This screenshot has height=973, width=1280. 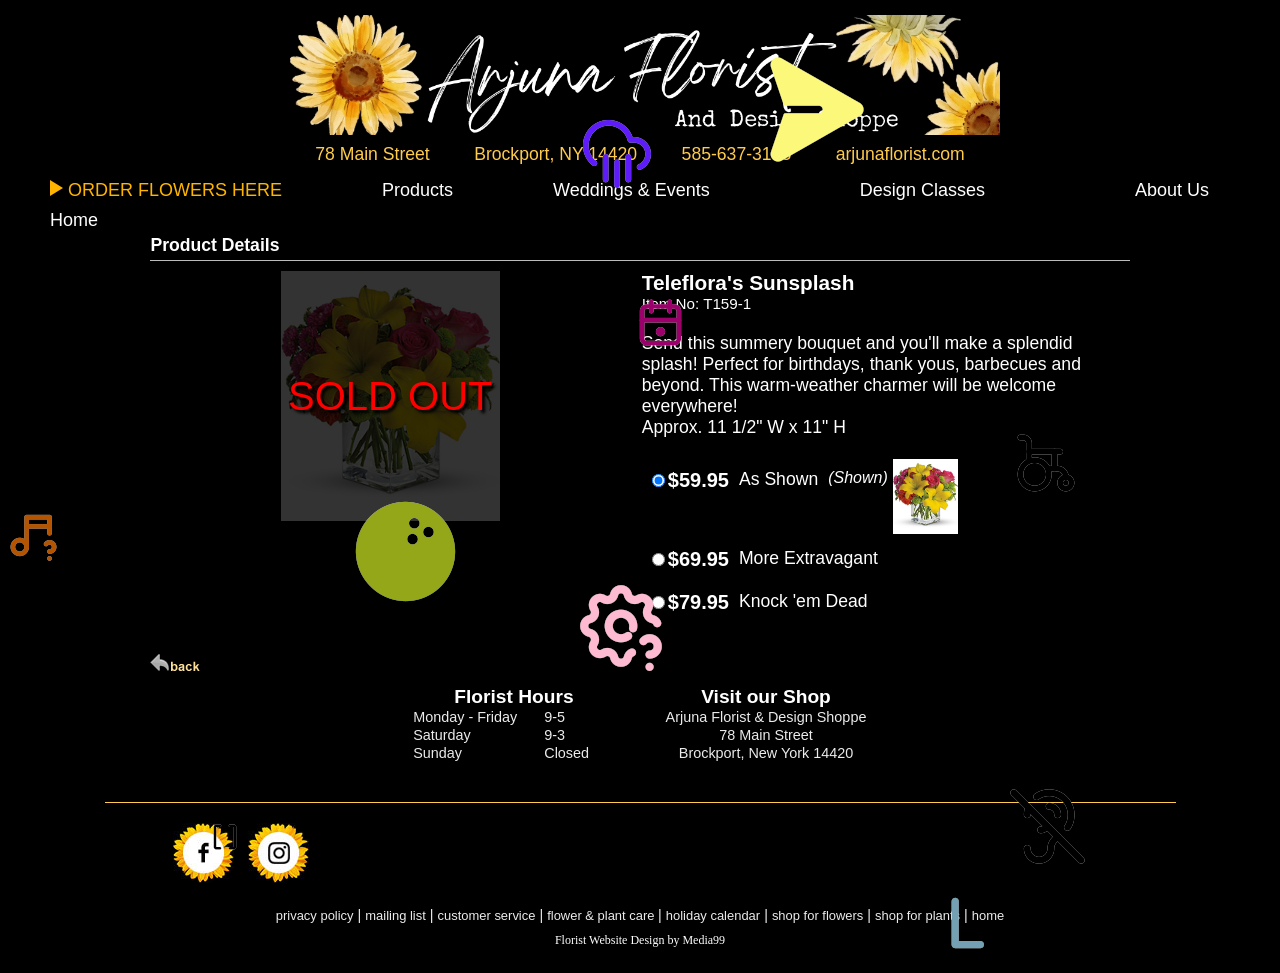 What do you see at coordinates (1046, 463) in the screenshot?
I see `indicates wheelchair accessibility available` at bounding box center [1046, 463].